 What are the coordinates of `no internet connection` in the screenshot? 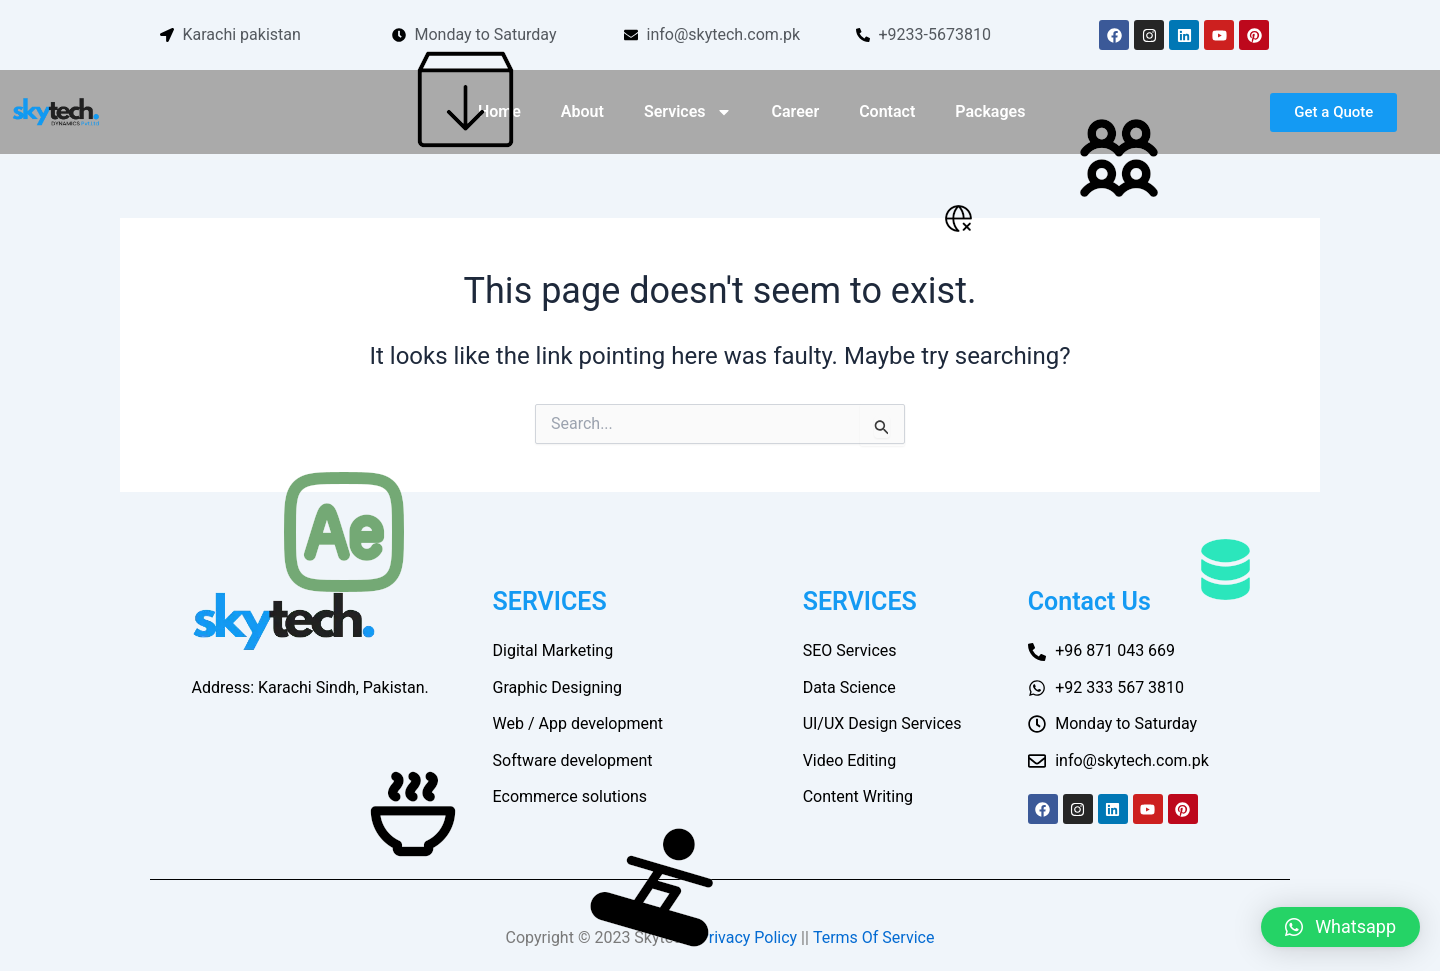 It's located at (958, 218).